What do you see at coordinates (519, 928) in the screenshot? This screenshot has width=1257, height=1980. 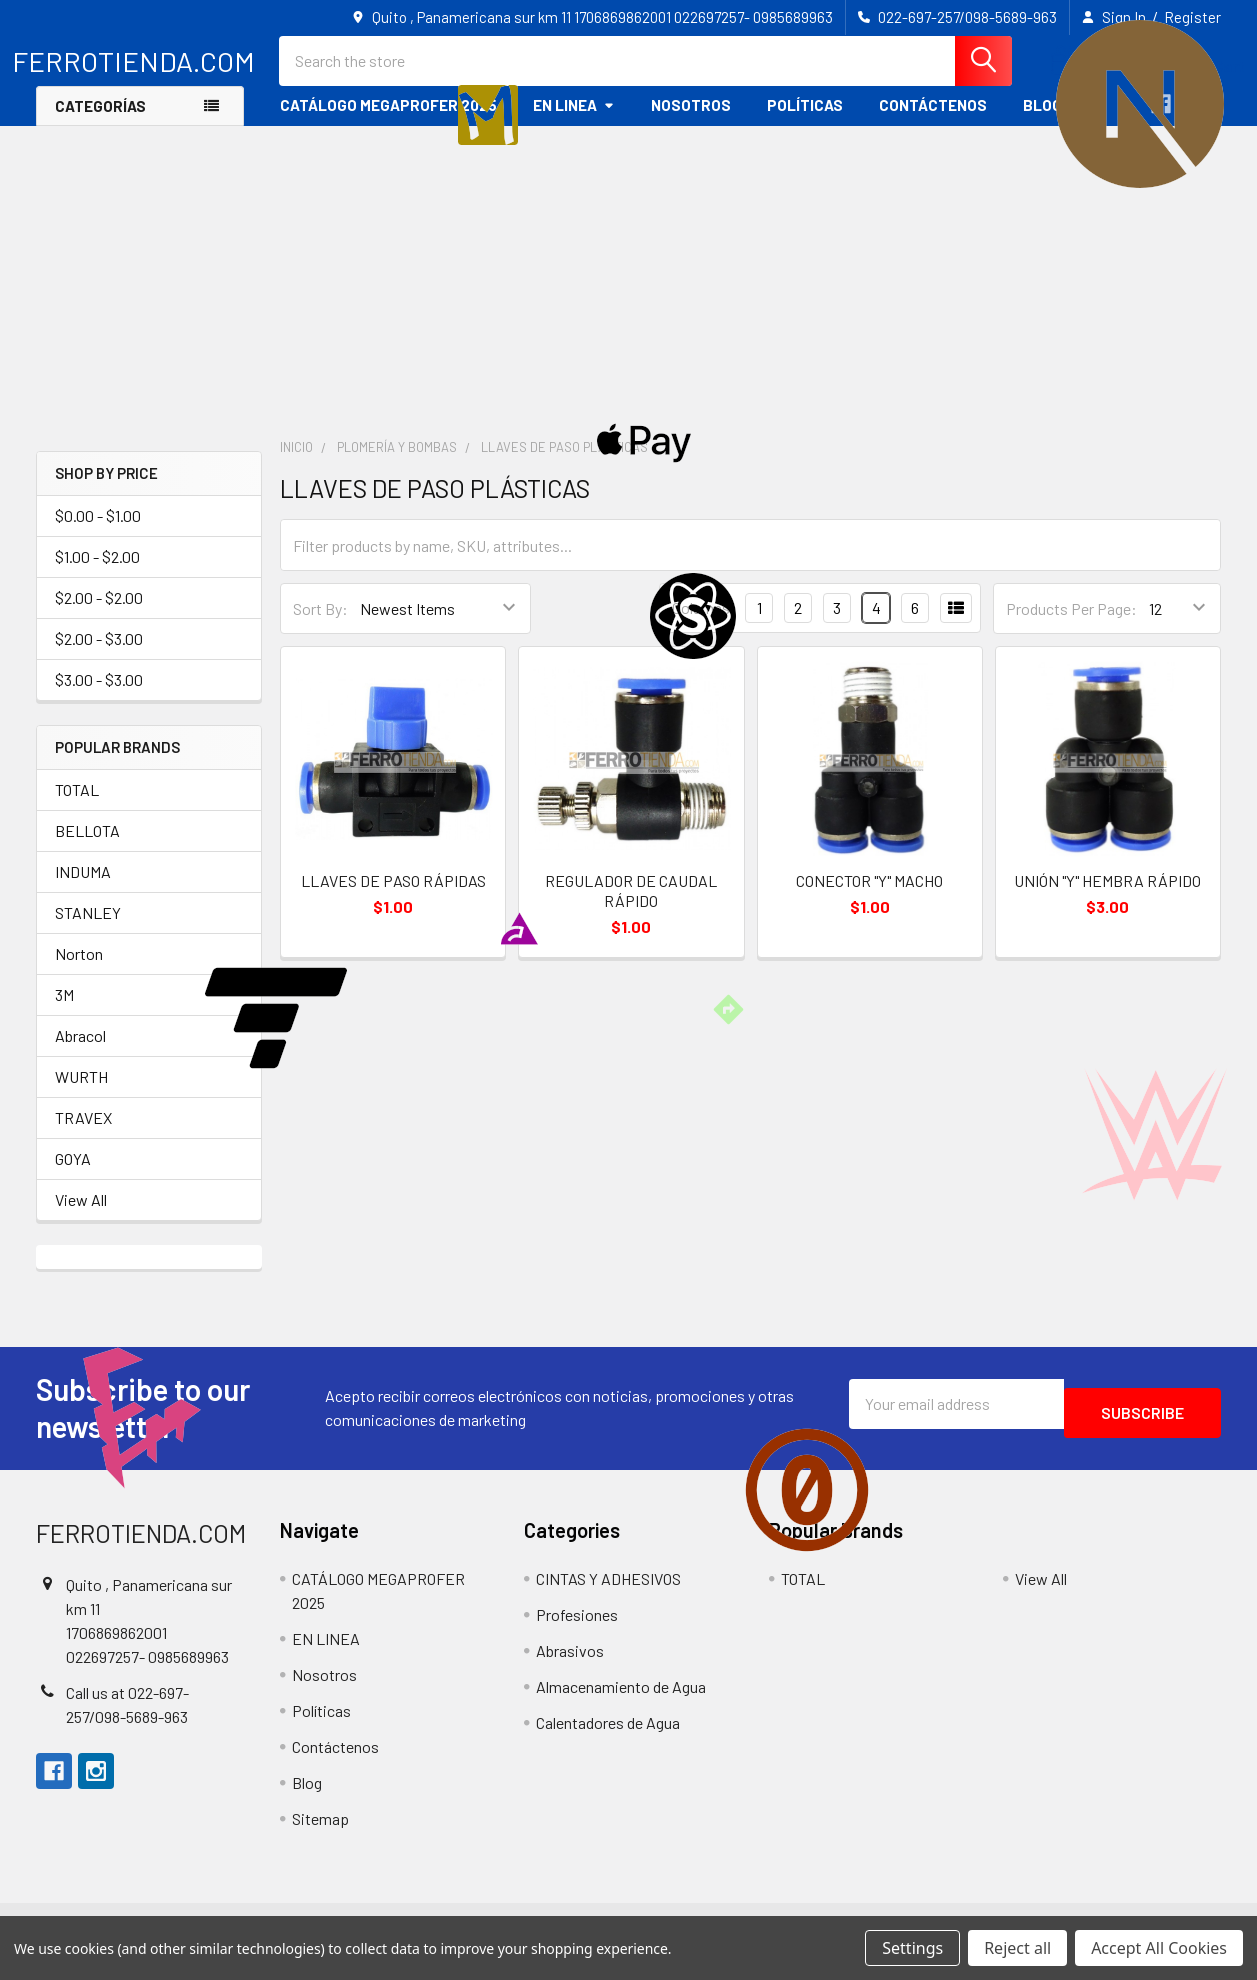 I see `biome code formatter and linter tool logo` at bounding box center [519, 928].